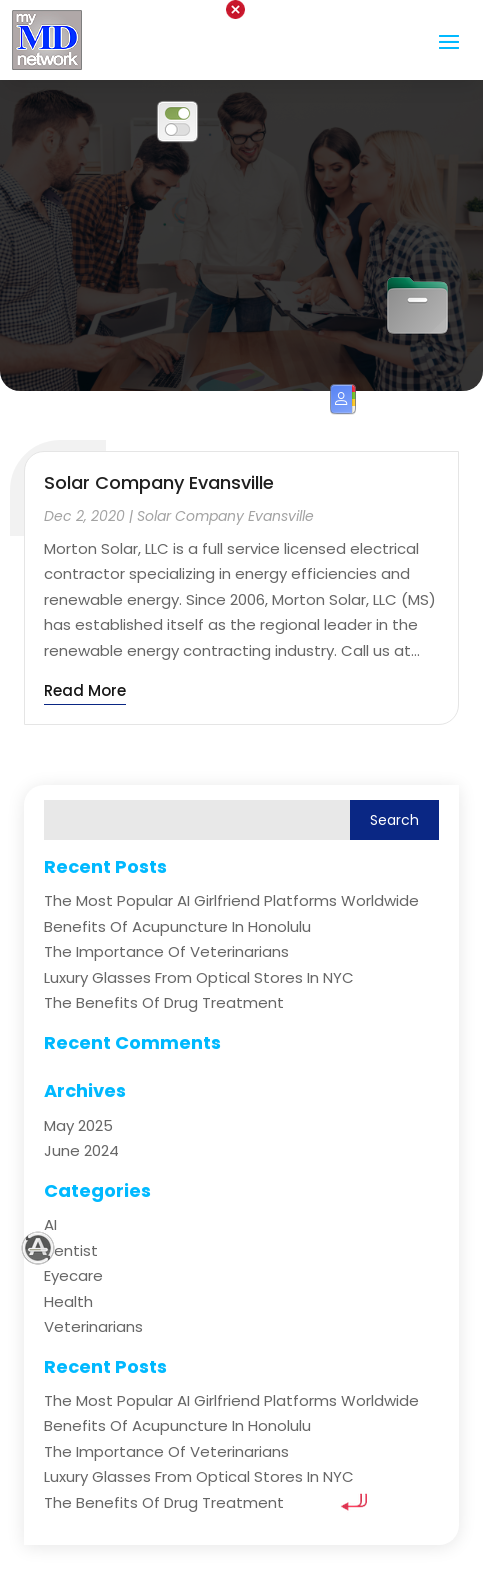  I want to click on open the file manager application, so click(417, 305).